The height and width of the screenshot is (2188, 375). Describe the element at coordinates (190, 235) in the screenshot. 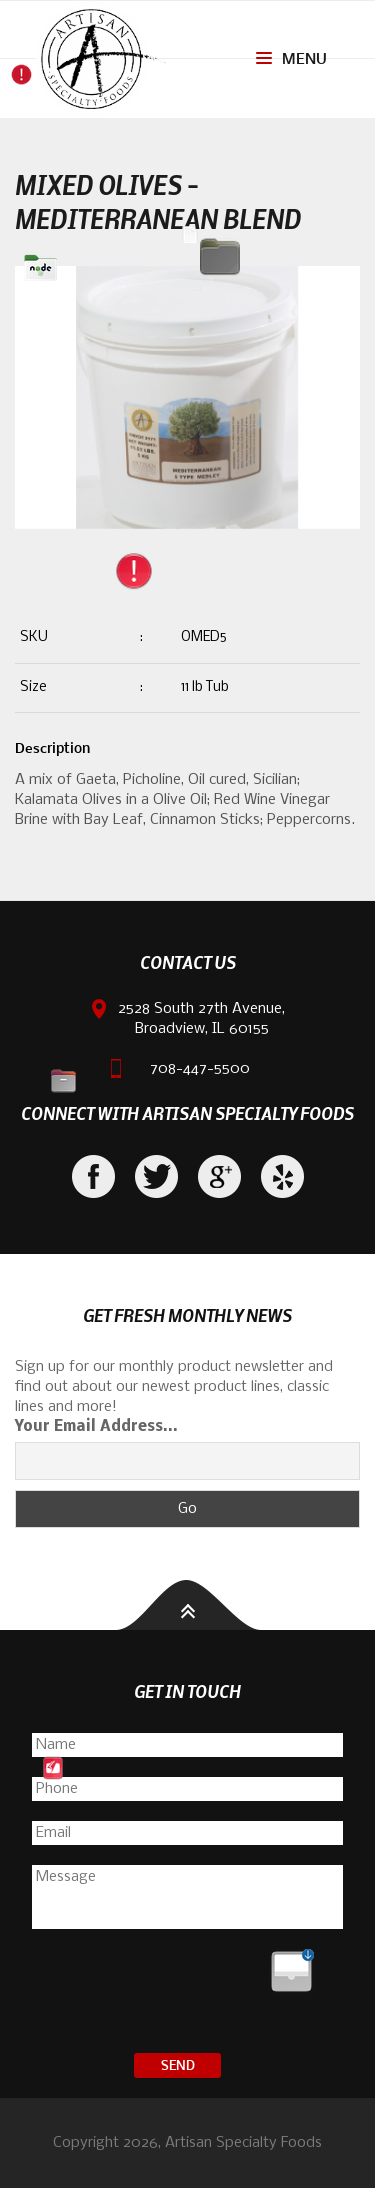

I see `indicates an empty or zero-byte file` at that location.